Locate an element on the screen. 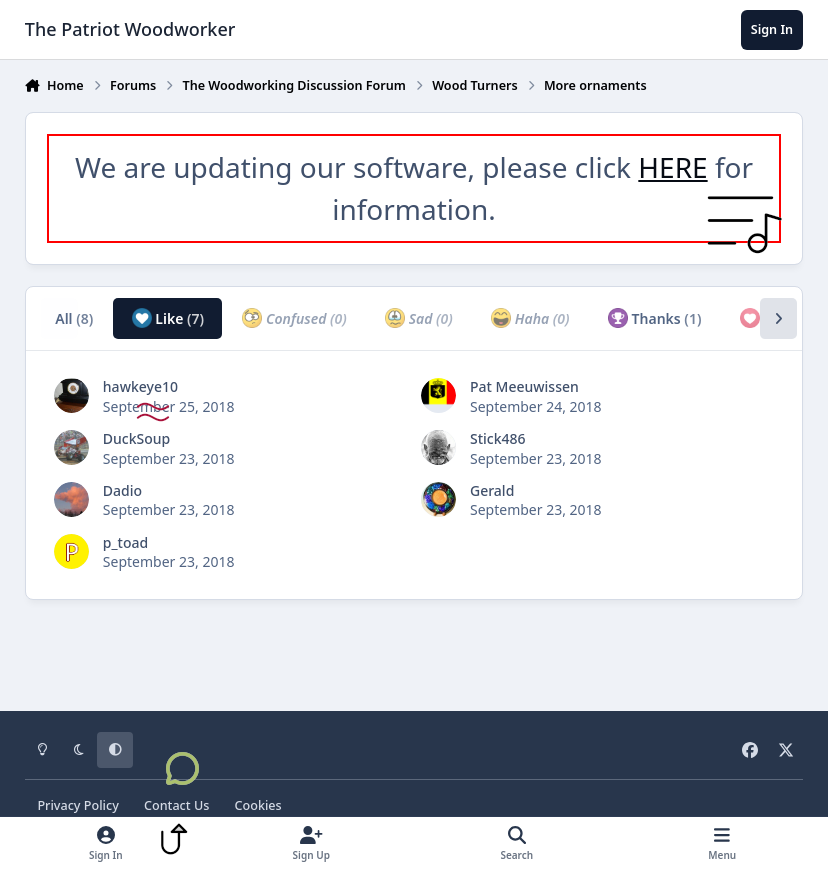 The width and height of the screenshot is (828, 872). open chat or messaging is located at coordinates (182, 768).